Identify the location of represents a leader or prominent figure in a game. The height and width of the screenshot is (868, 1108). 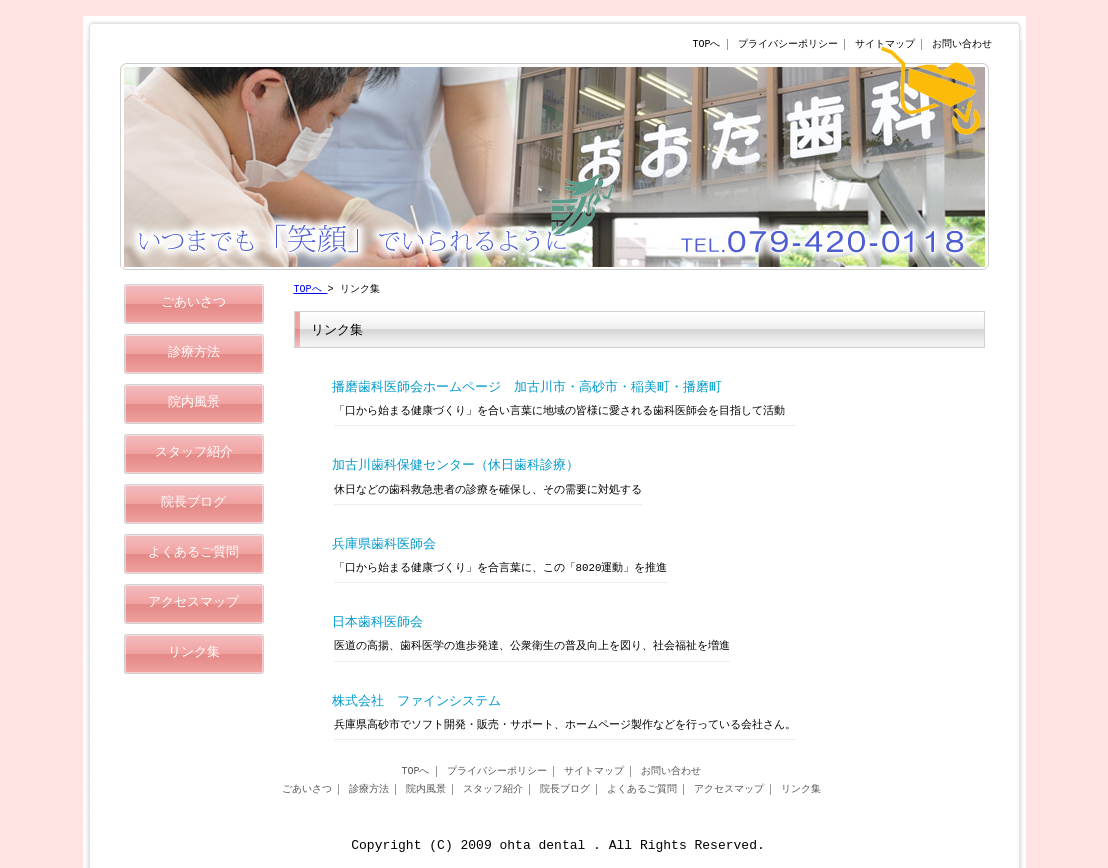
(582, 203).